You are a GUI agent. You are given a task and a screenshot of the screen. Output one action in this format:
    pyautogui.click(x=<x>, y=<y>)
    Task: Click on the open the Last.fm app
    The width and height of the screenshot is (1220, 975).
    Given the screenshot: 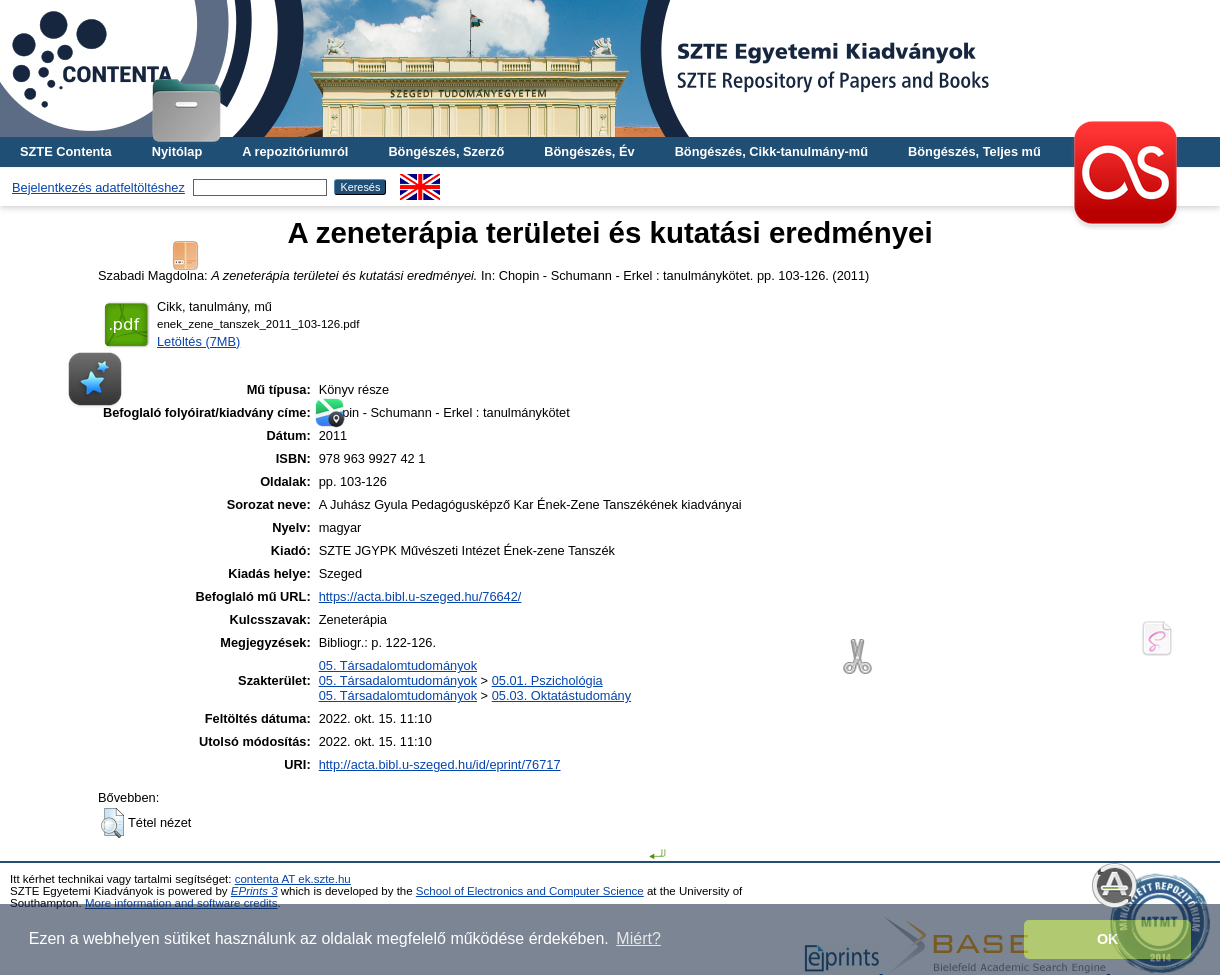 What is the action you would take?
    pyautogui.click(x=1125, y=172)
    